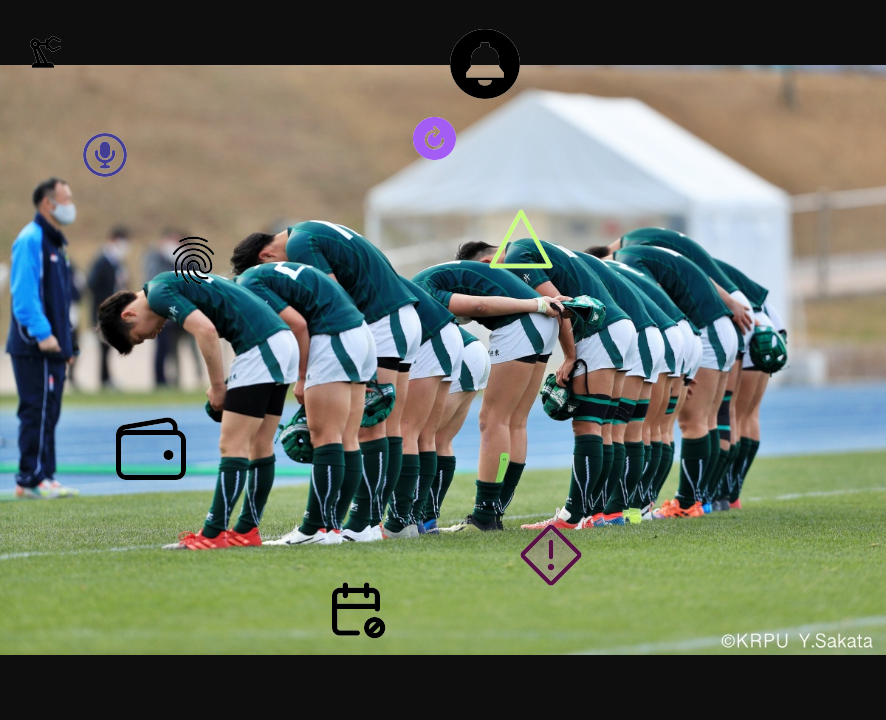 The image size is (886, 720). I want to click on view notifications, so click(485, 64).